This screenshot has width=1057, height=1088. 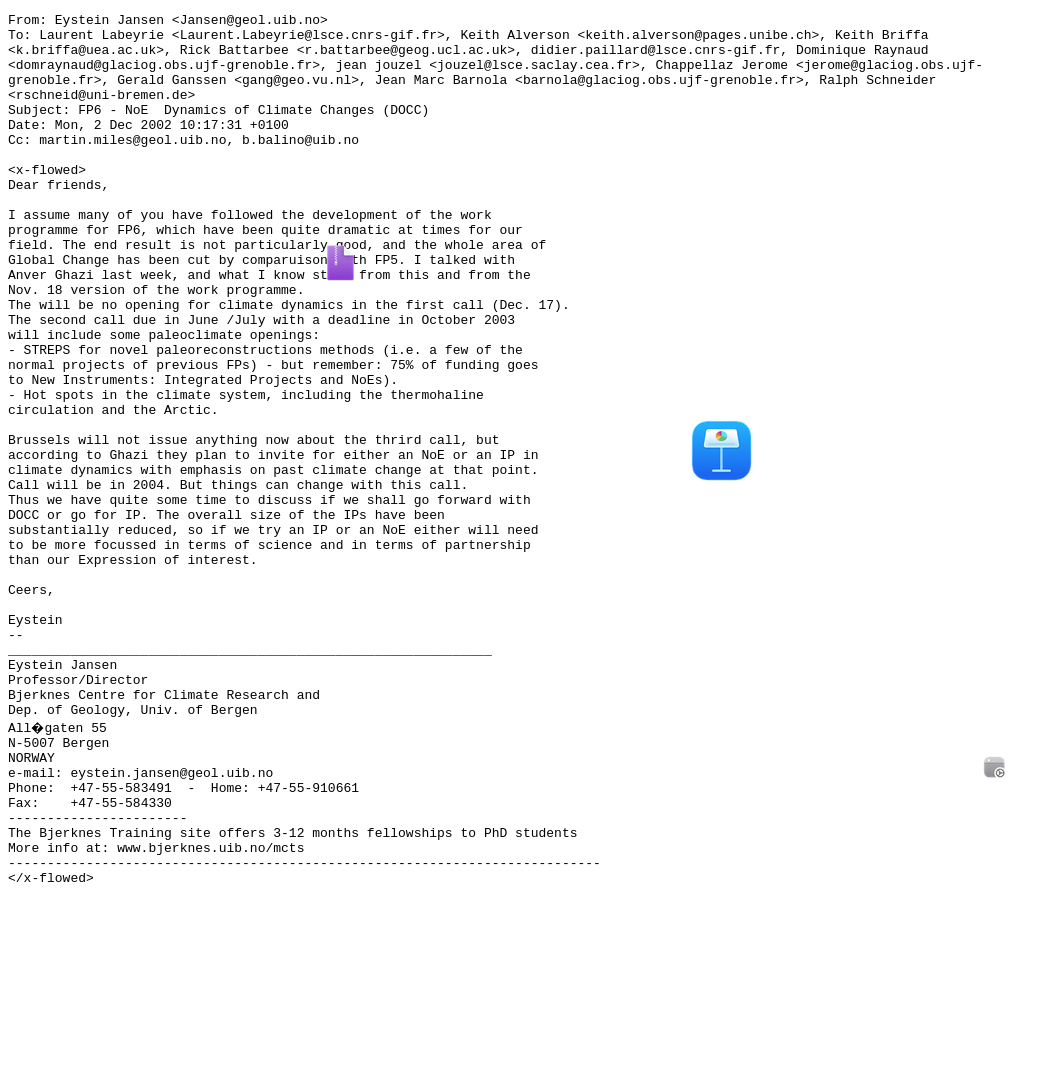 I want to click on a bzip-compressed tar archive file, so click(x=340, y=263).